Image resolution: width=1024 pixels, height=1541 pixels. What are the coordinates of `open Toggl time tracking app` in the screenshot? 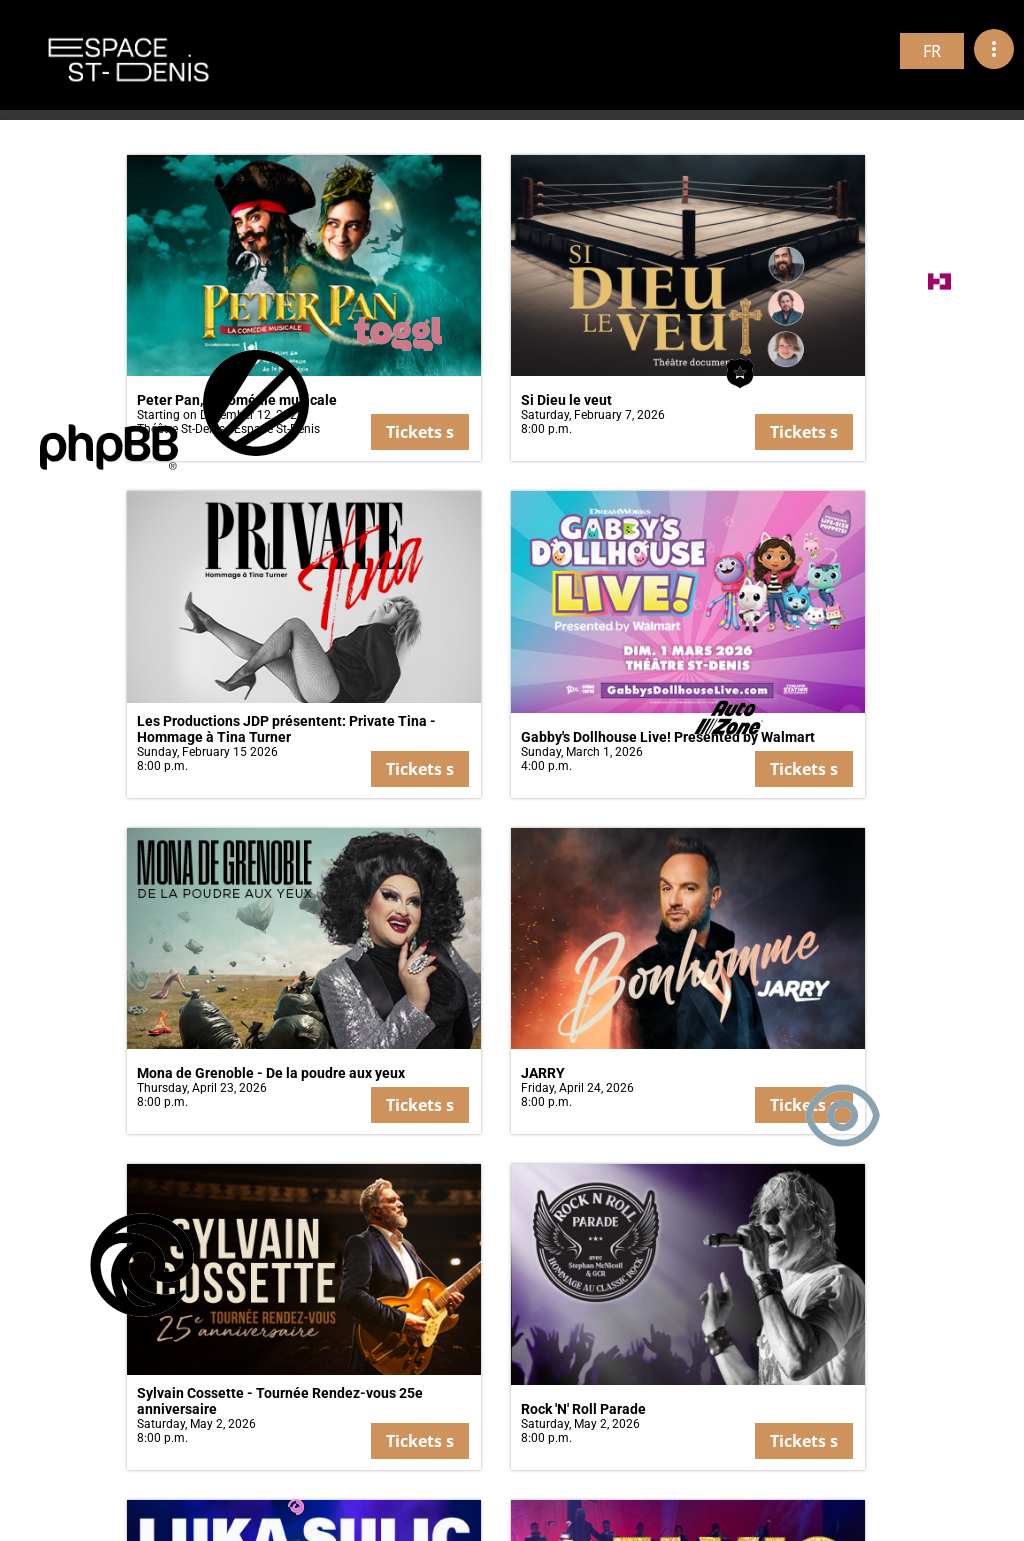 It's located at (398, 334).